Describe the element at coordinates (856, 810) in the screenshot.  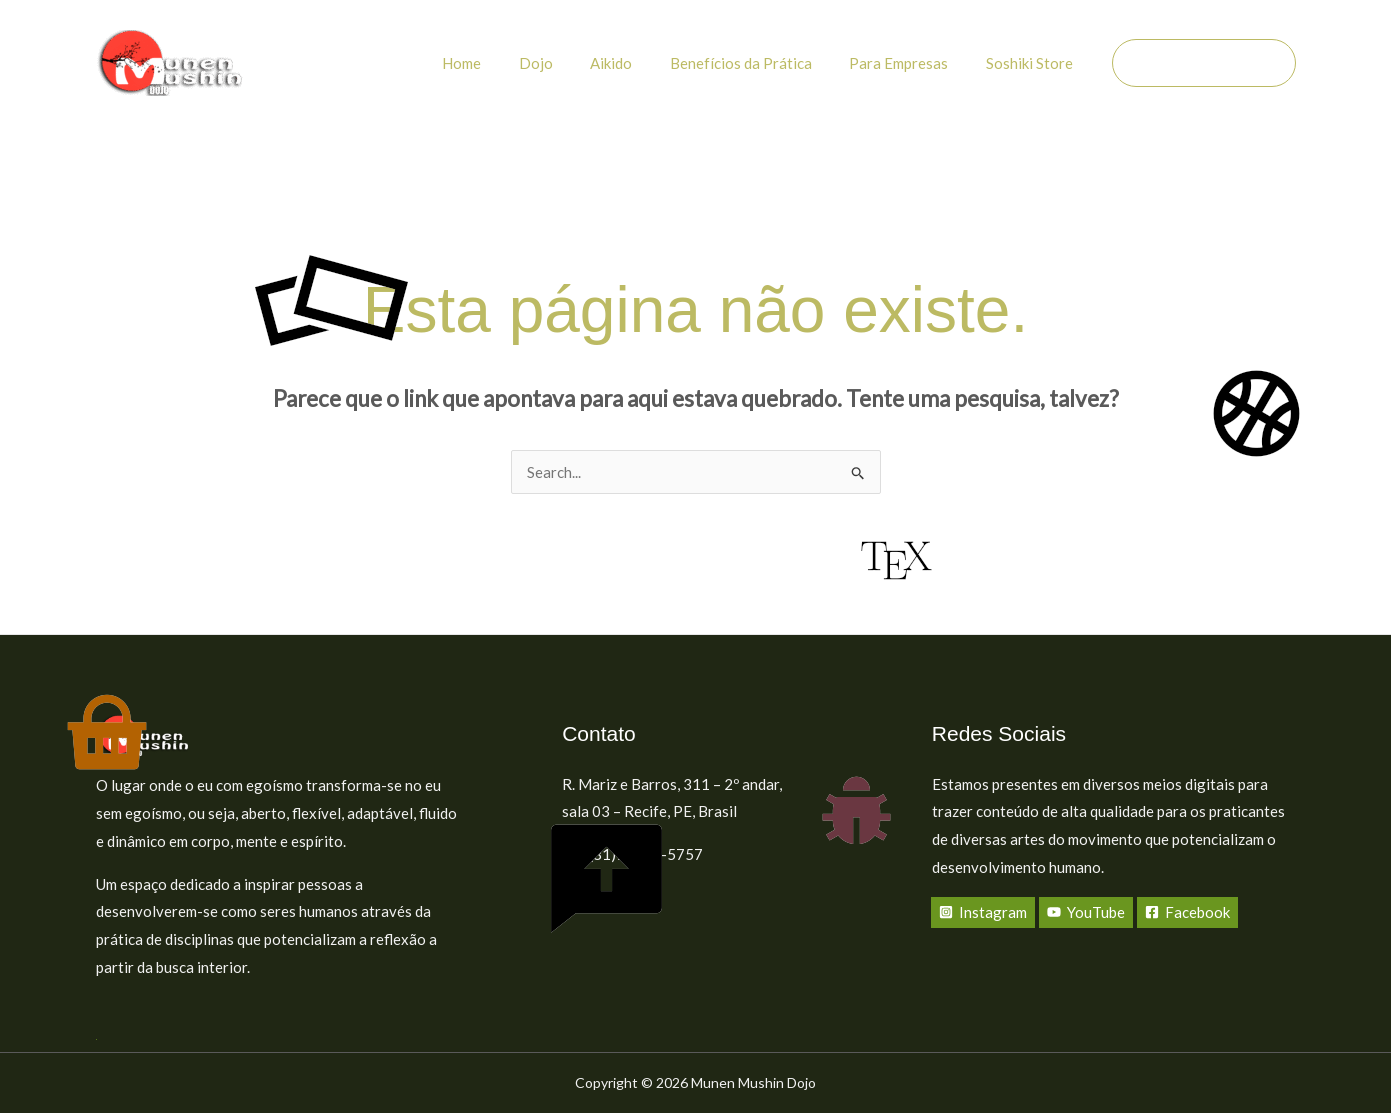
I see `report a bug or issue` at that location.